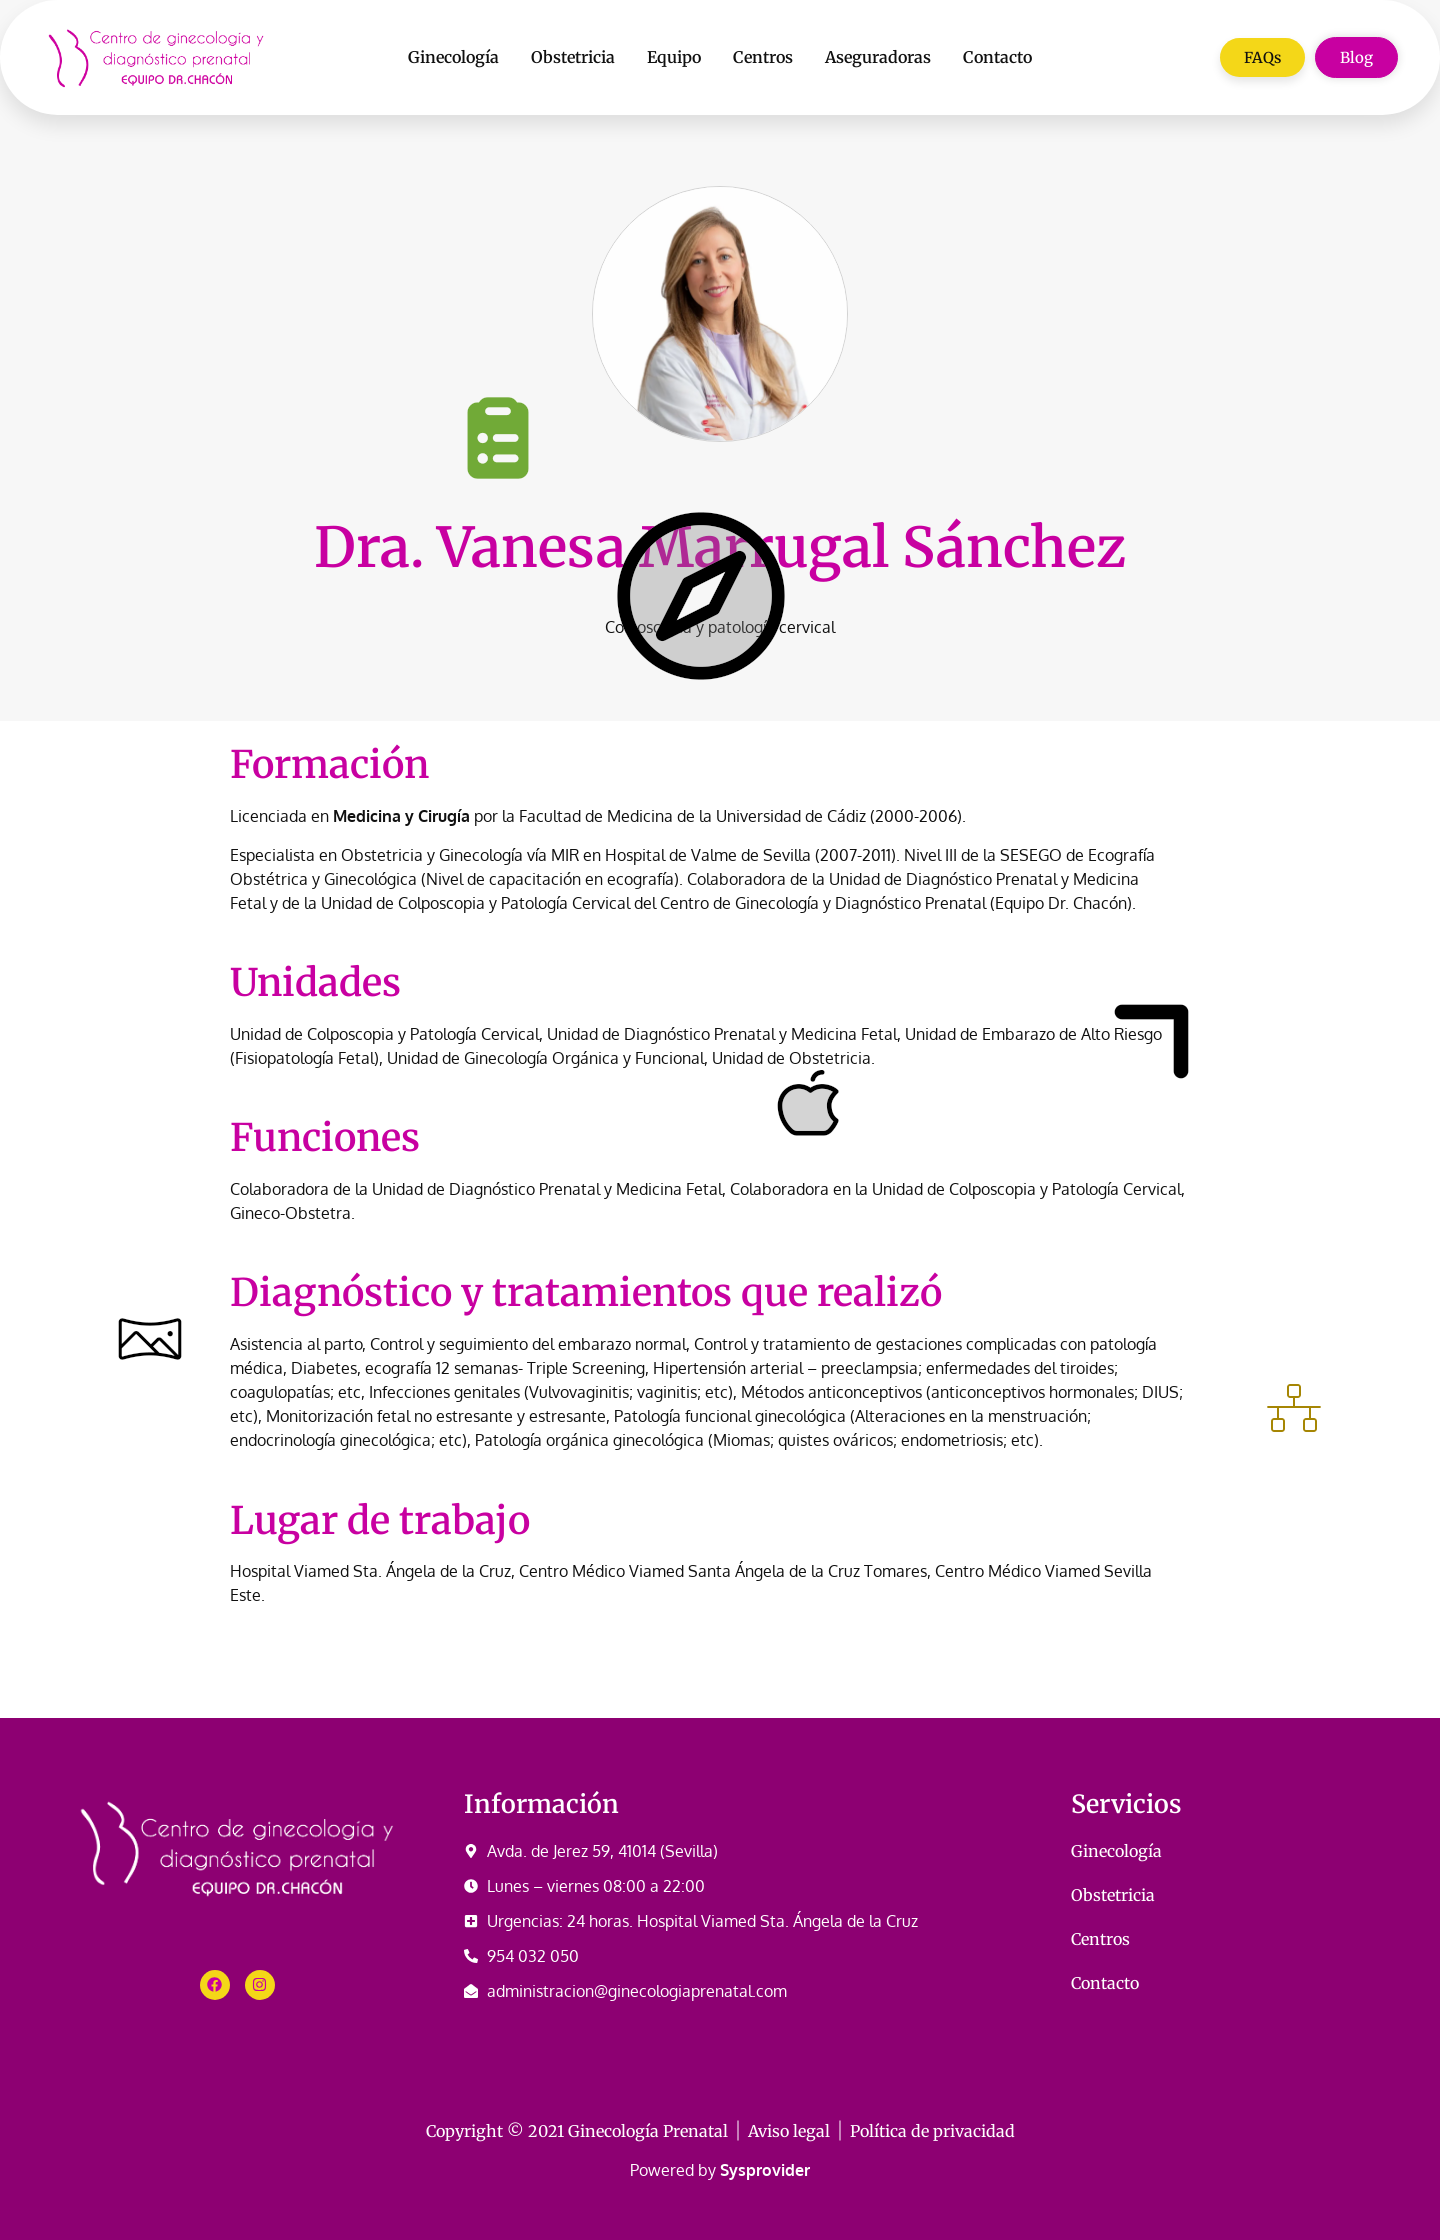 This screenshot has height=2240, width=1440. Describe the element at coordinates (498, 438) in the screenshot. I see `view checklist or task list` at that location.